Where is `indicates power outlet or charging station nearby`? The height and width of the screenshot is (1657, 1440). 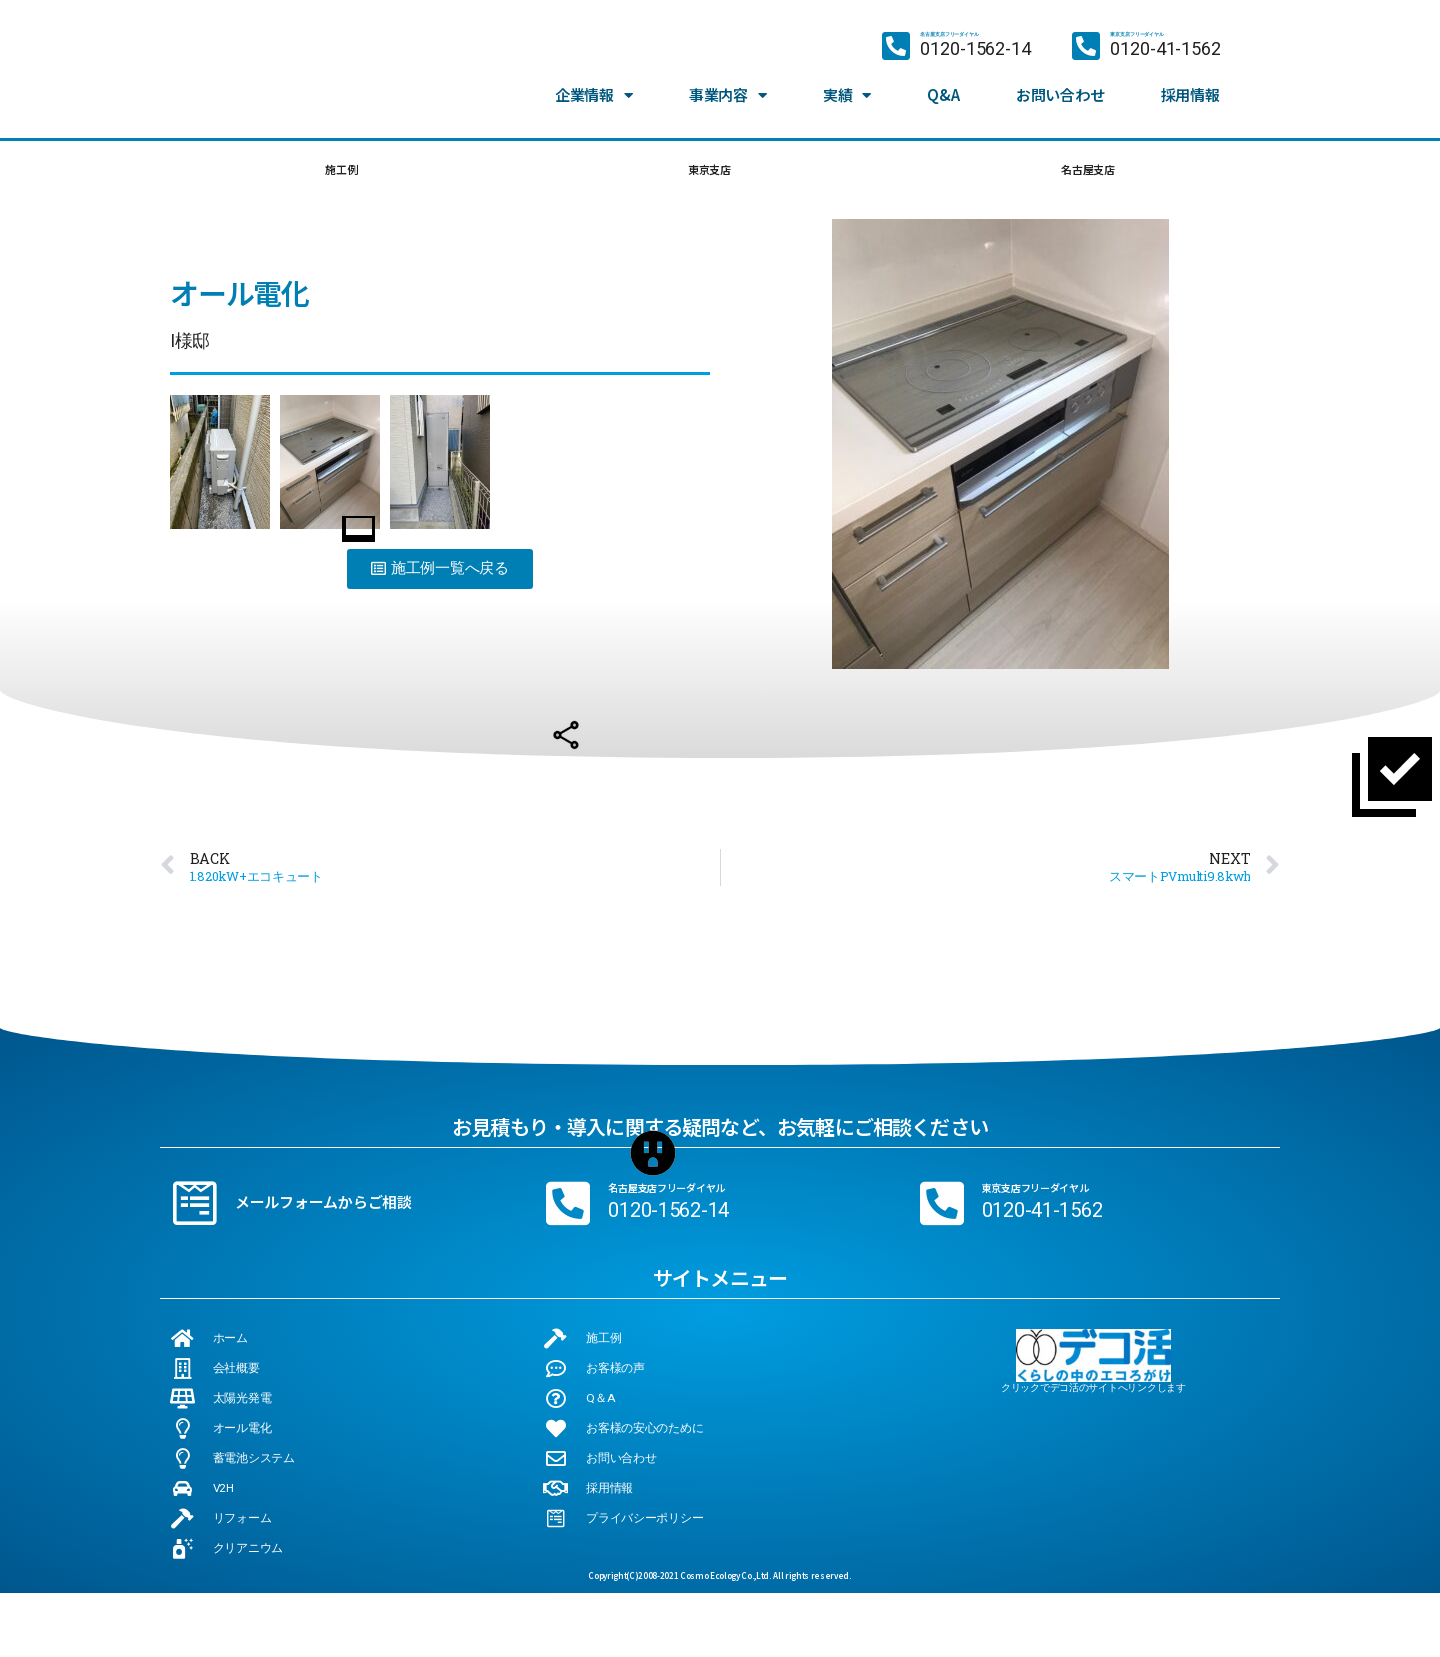 indicates power outlet or charging station nearby is located at coordinates (653, 1153).